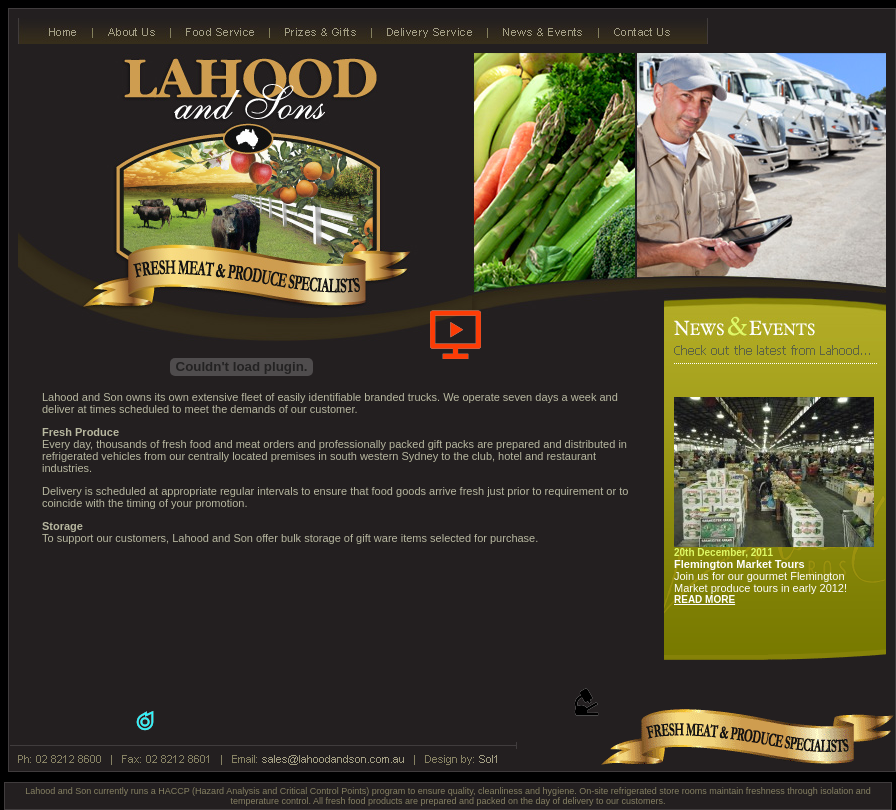  I want to click on access laboratory or research features, so click(586, 702).